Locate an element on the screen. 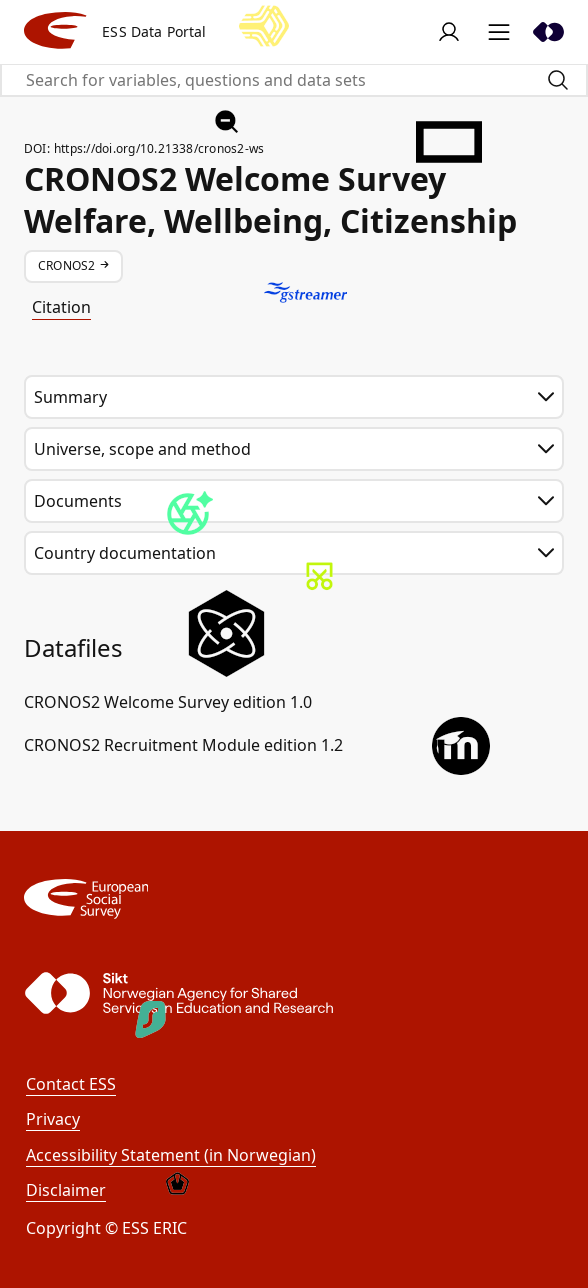 The height and width of the screenshot is (1288, 588). purism brand logo is located at coordinates (449, 142).